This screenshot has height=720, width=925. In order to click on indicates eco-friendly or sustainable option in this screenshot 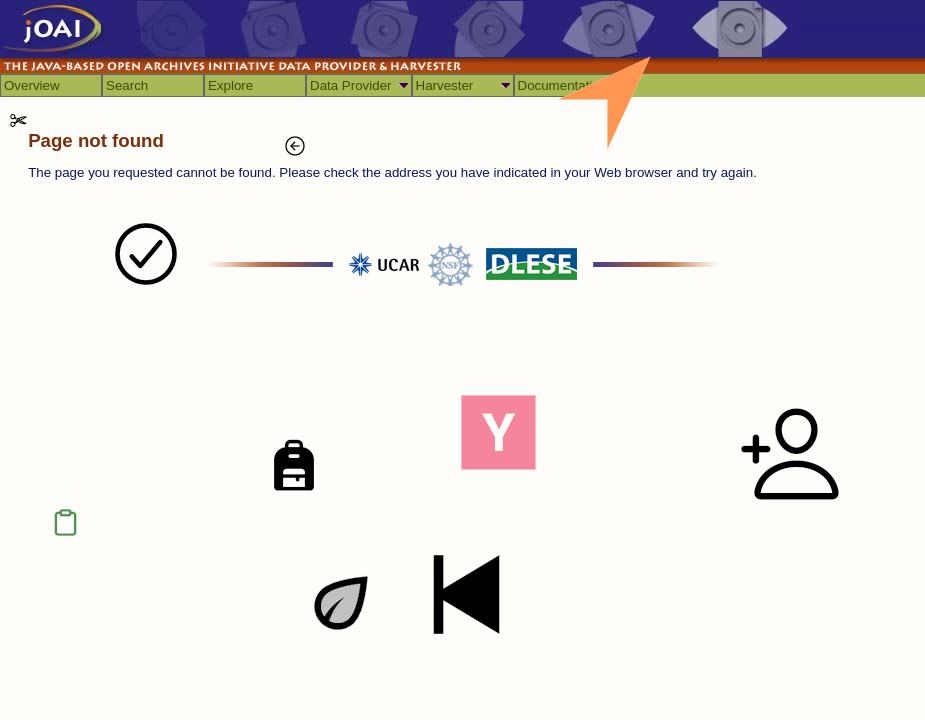, I will do `click(341, 603)`.